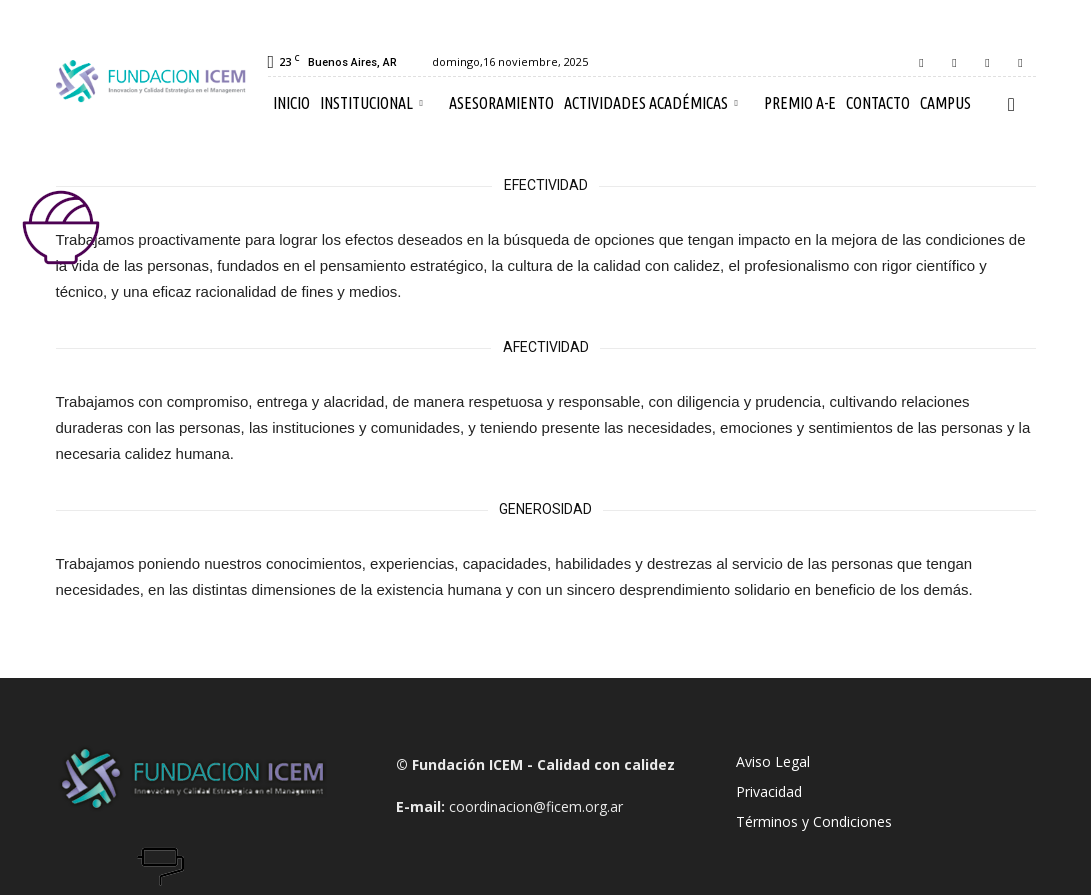  What do you see at coordinates (160, 863) in the screenshot?
I see `access paint or formatting tools` at bounding box center [160, 863].